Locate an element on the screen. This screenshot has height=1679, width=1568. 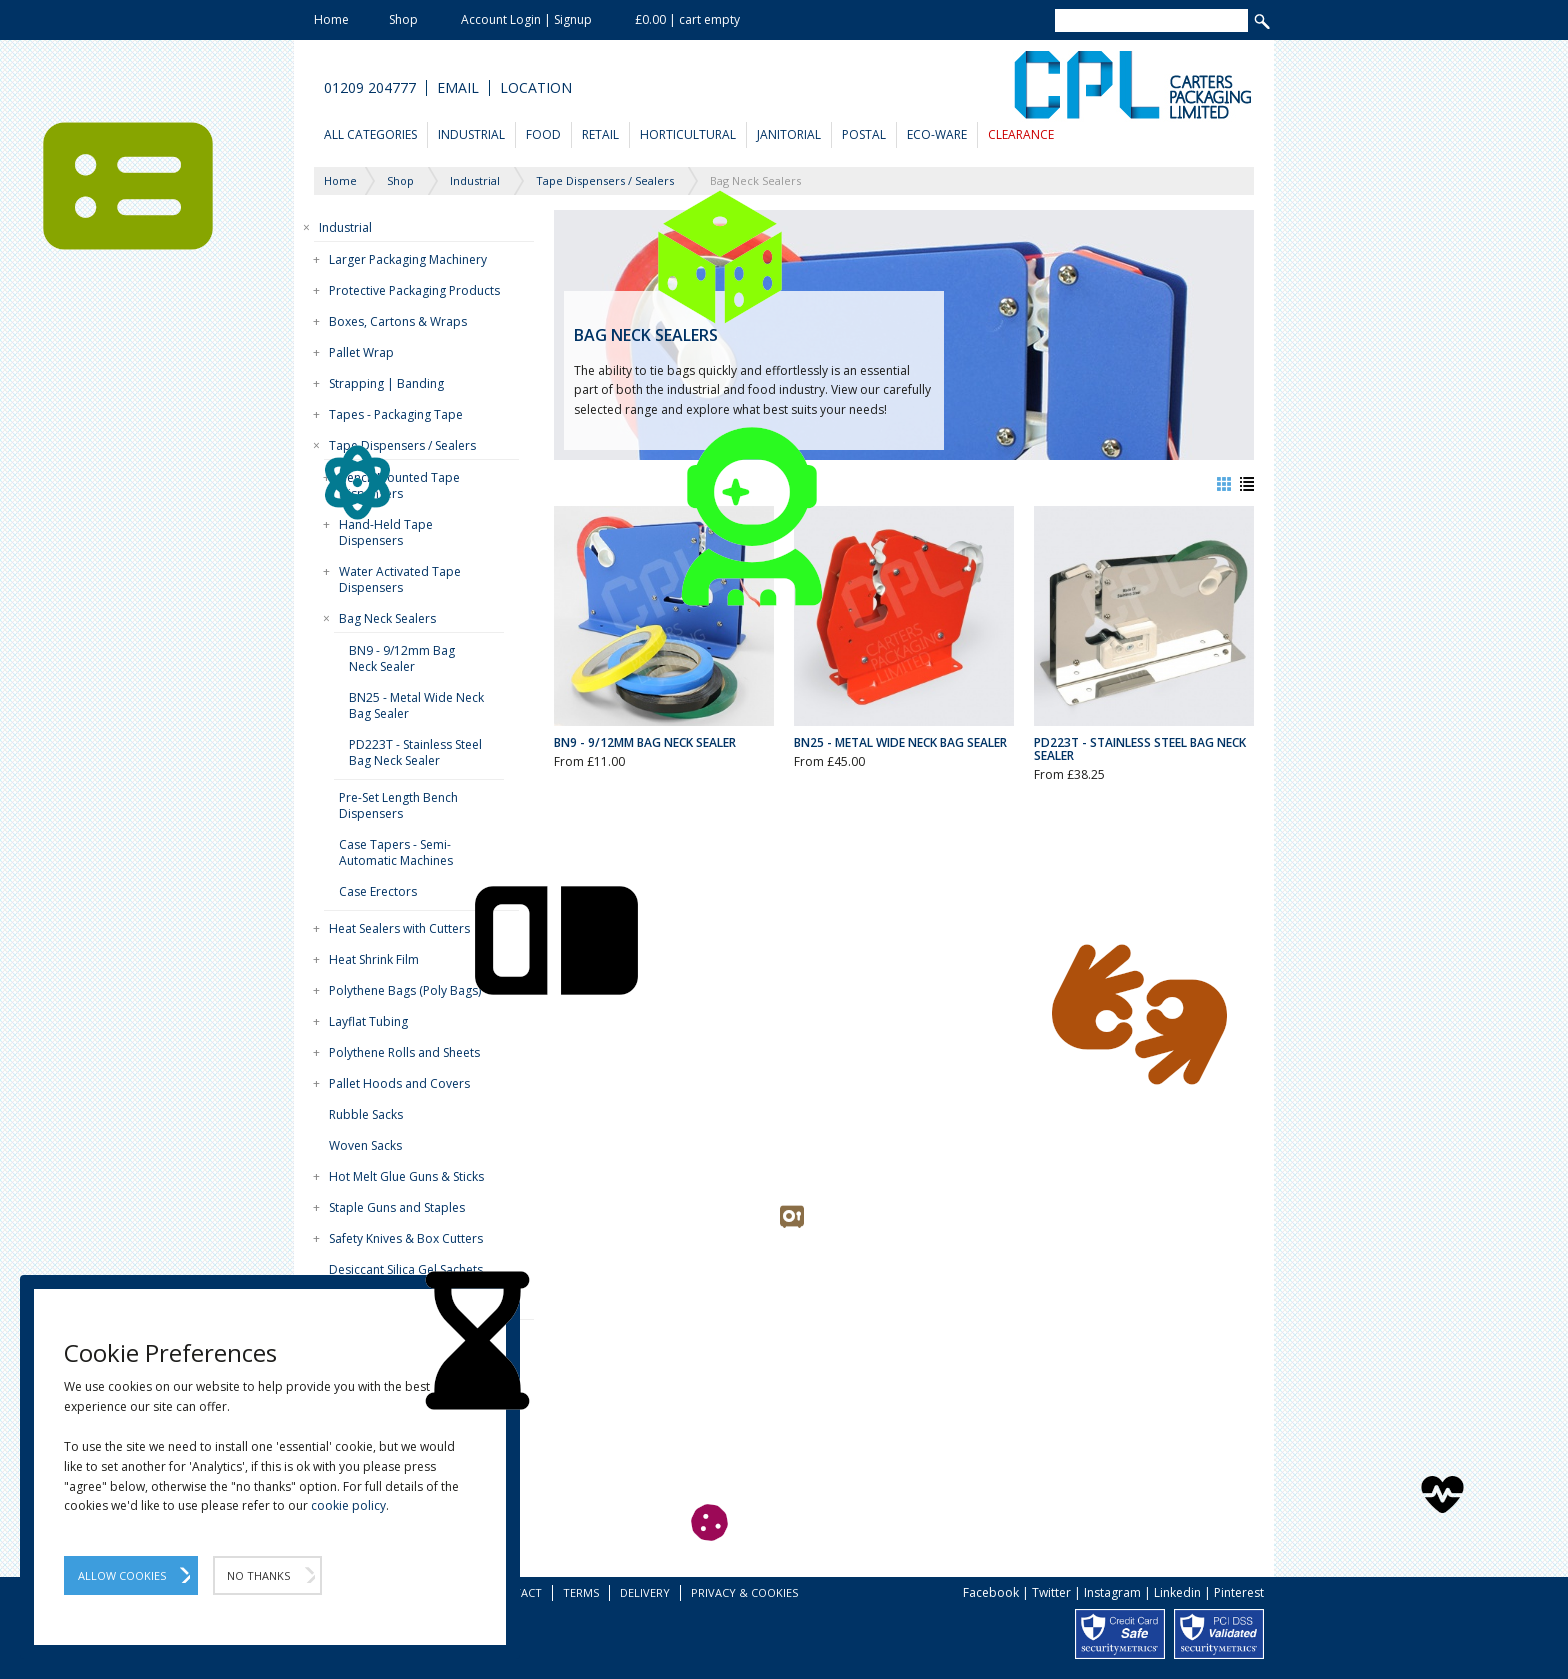
view health or fitness tracking data is located at coordinates (1442, 1494).